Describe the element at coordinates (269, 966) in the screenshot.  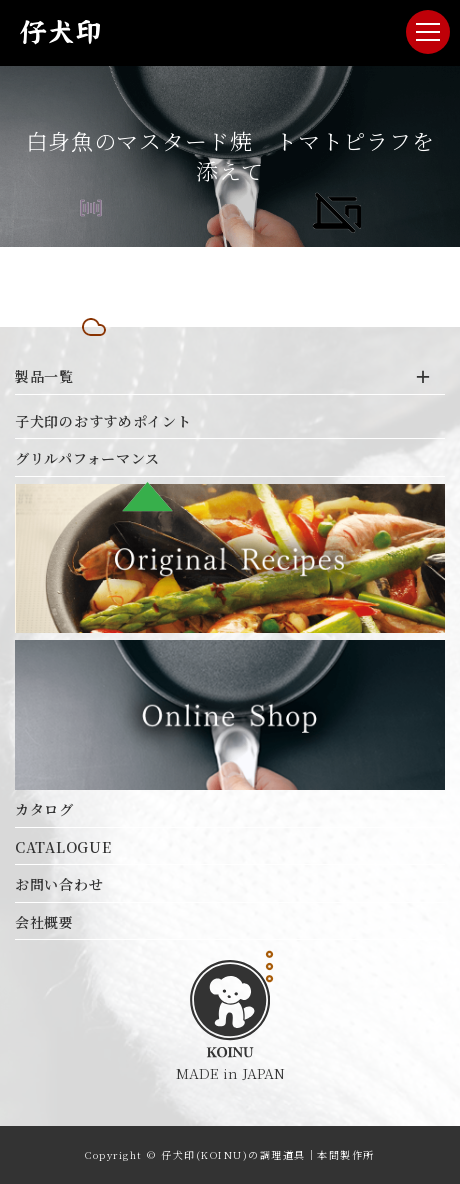
I see `open more options menu` at that location.